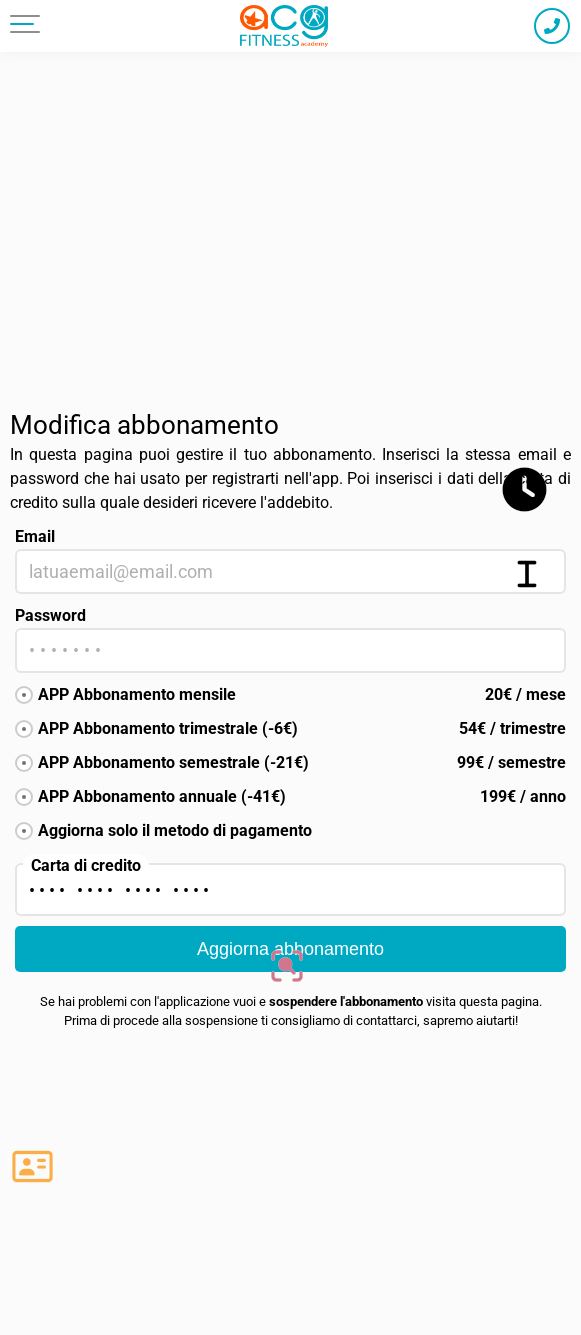 The width and height of the screenshot is (581, 1335). Describe the element at coordinates (32, 1166) in the screenshot. I see `view contact information` at that location.